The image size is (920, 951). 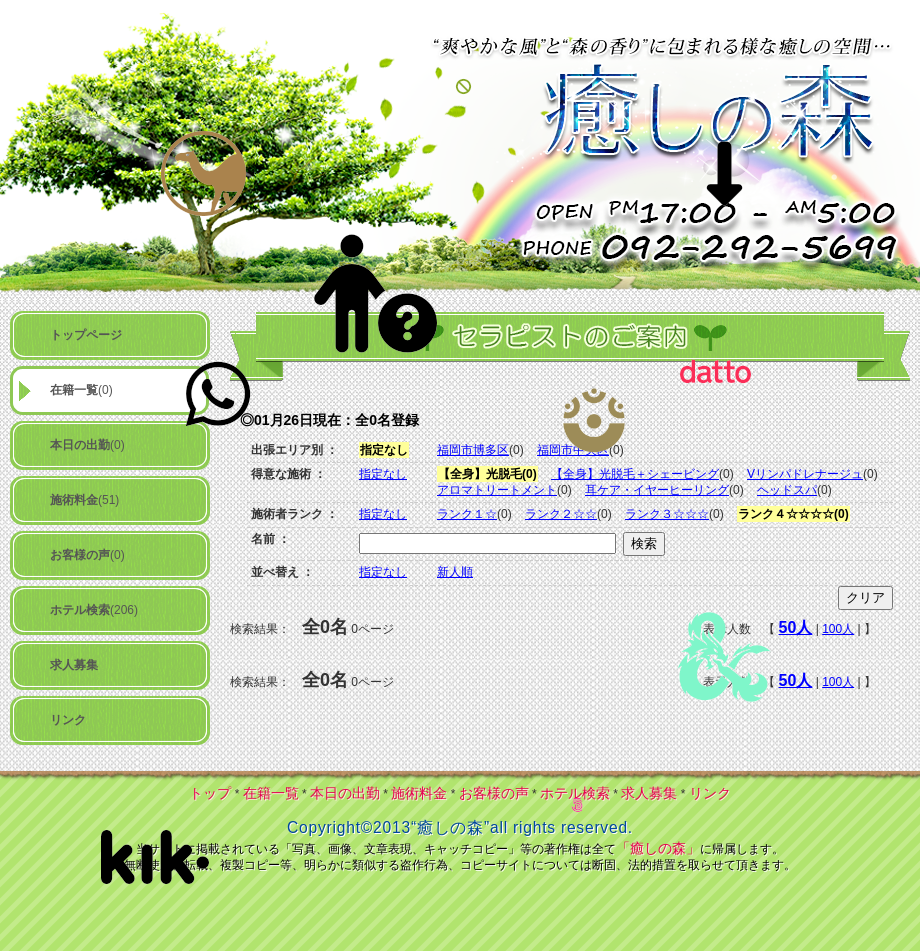 I want to click on indicates a blocked or prohibited action, so click(x=463, y=86).